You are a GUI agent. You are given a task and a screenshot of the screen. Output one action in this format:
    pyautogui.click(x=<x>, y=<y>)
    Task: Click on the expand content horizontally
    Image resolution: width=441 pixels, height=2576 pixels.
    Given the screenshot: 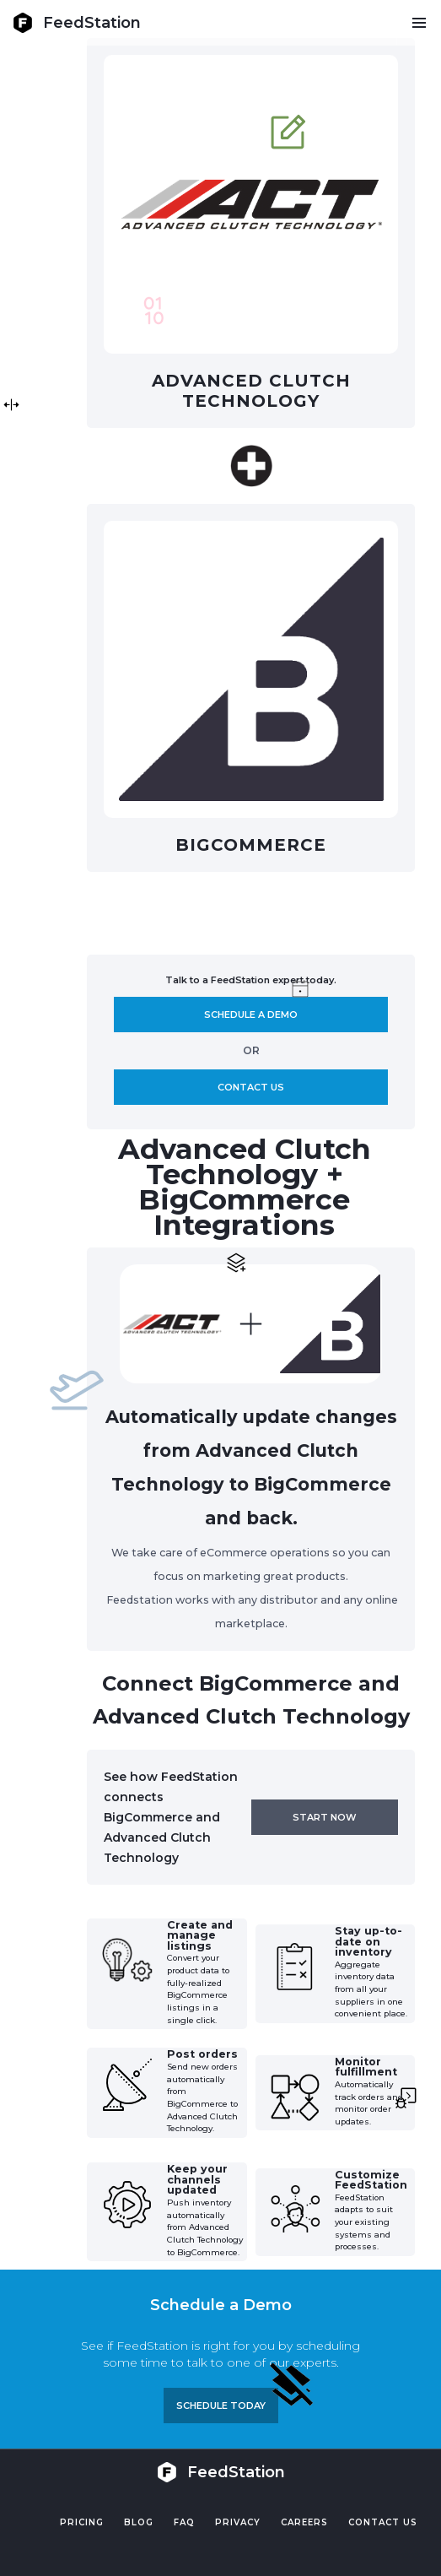 What is the action you would take?
    pyautogui.click(x=11, y=404)
    